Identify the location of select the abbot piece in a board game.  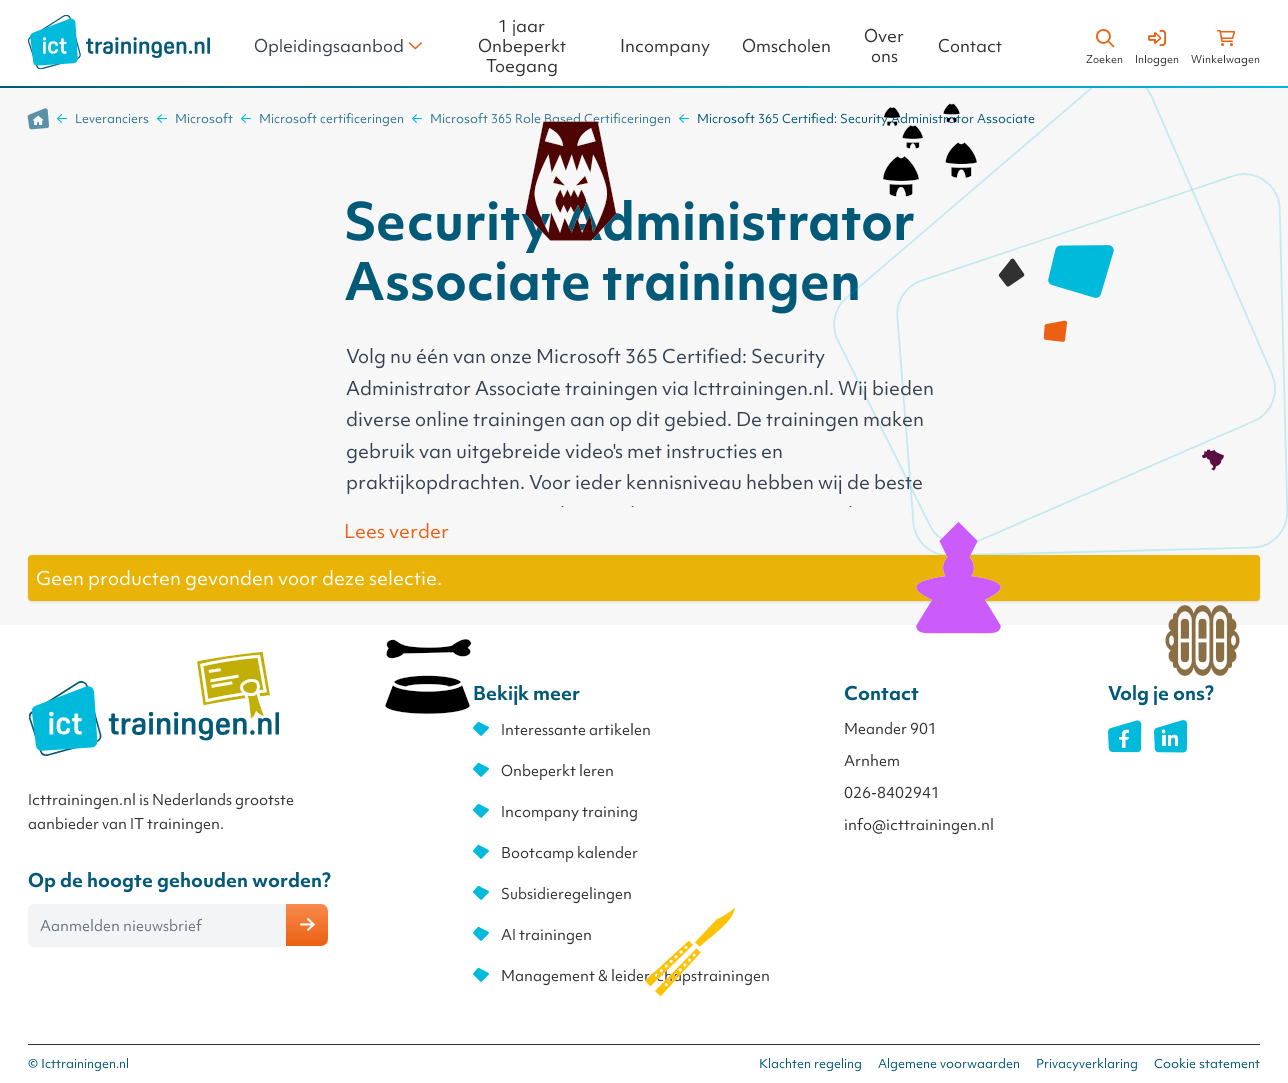
(958, 577).